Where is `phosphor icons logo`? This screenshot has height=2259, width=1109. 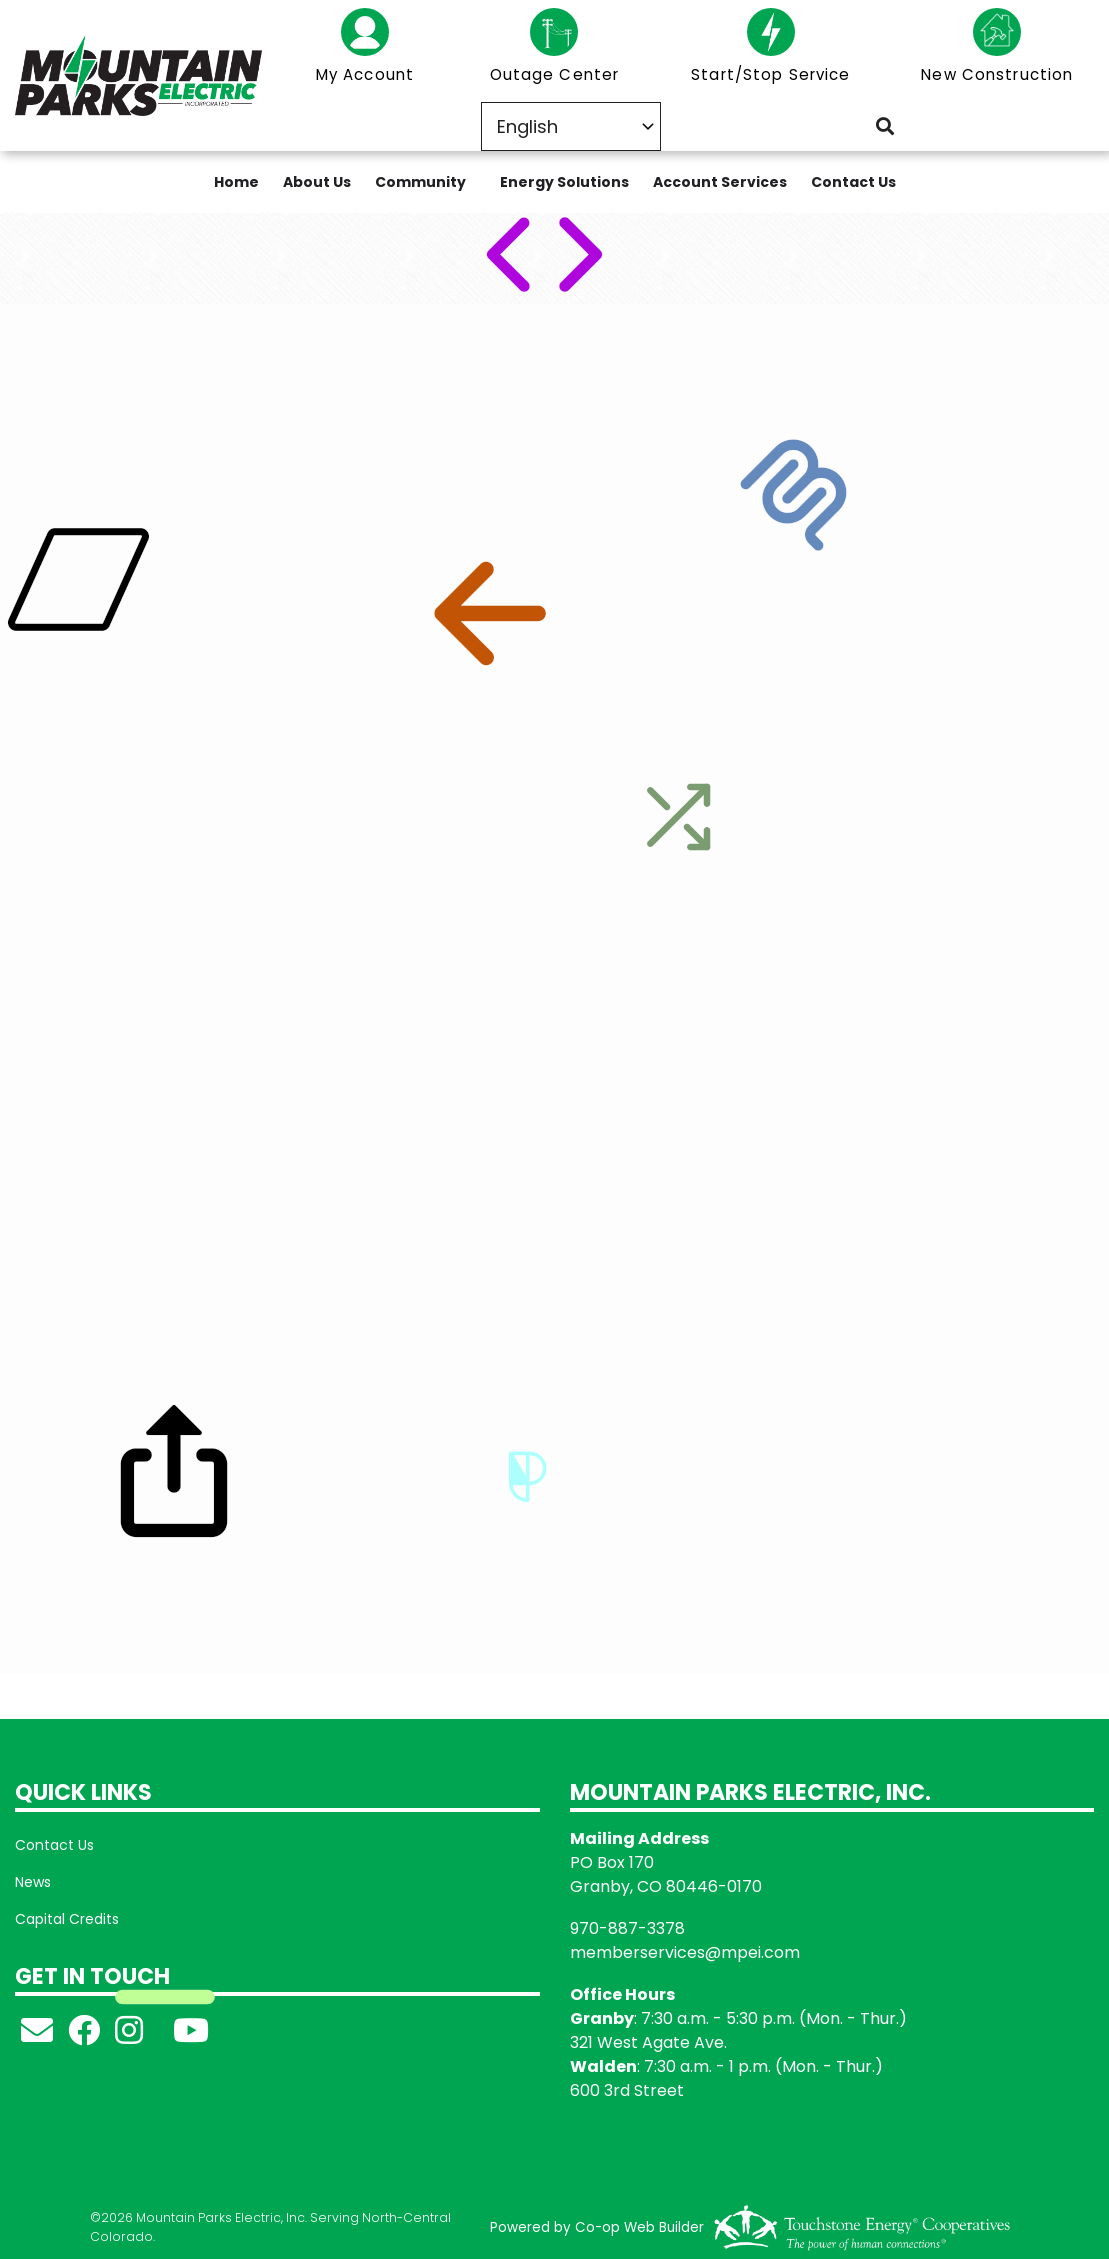 phosphor icons logo is located at coordinates (524, 1474).